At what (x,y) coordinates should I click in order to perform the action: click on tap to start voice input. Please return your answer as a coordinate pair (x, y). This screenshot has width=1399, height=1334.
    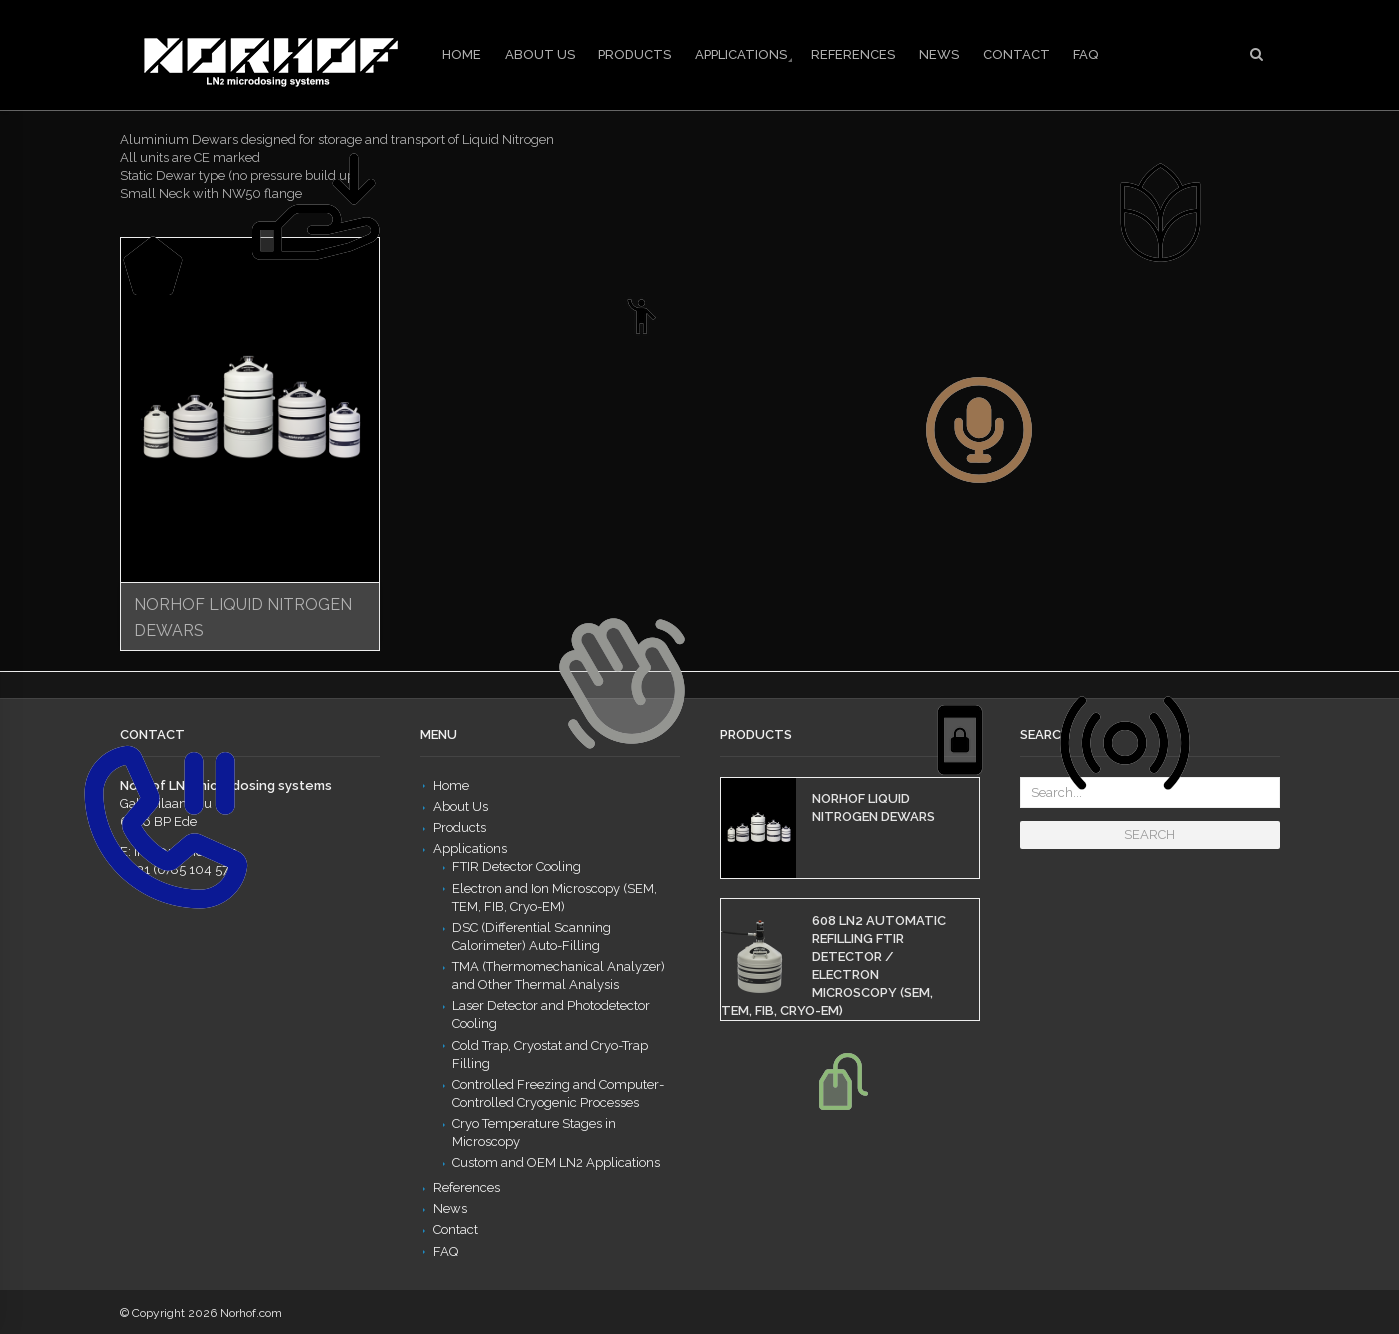
    Looking at the image, I should click on (979, 430).